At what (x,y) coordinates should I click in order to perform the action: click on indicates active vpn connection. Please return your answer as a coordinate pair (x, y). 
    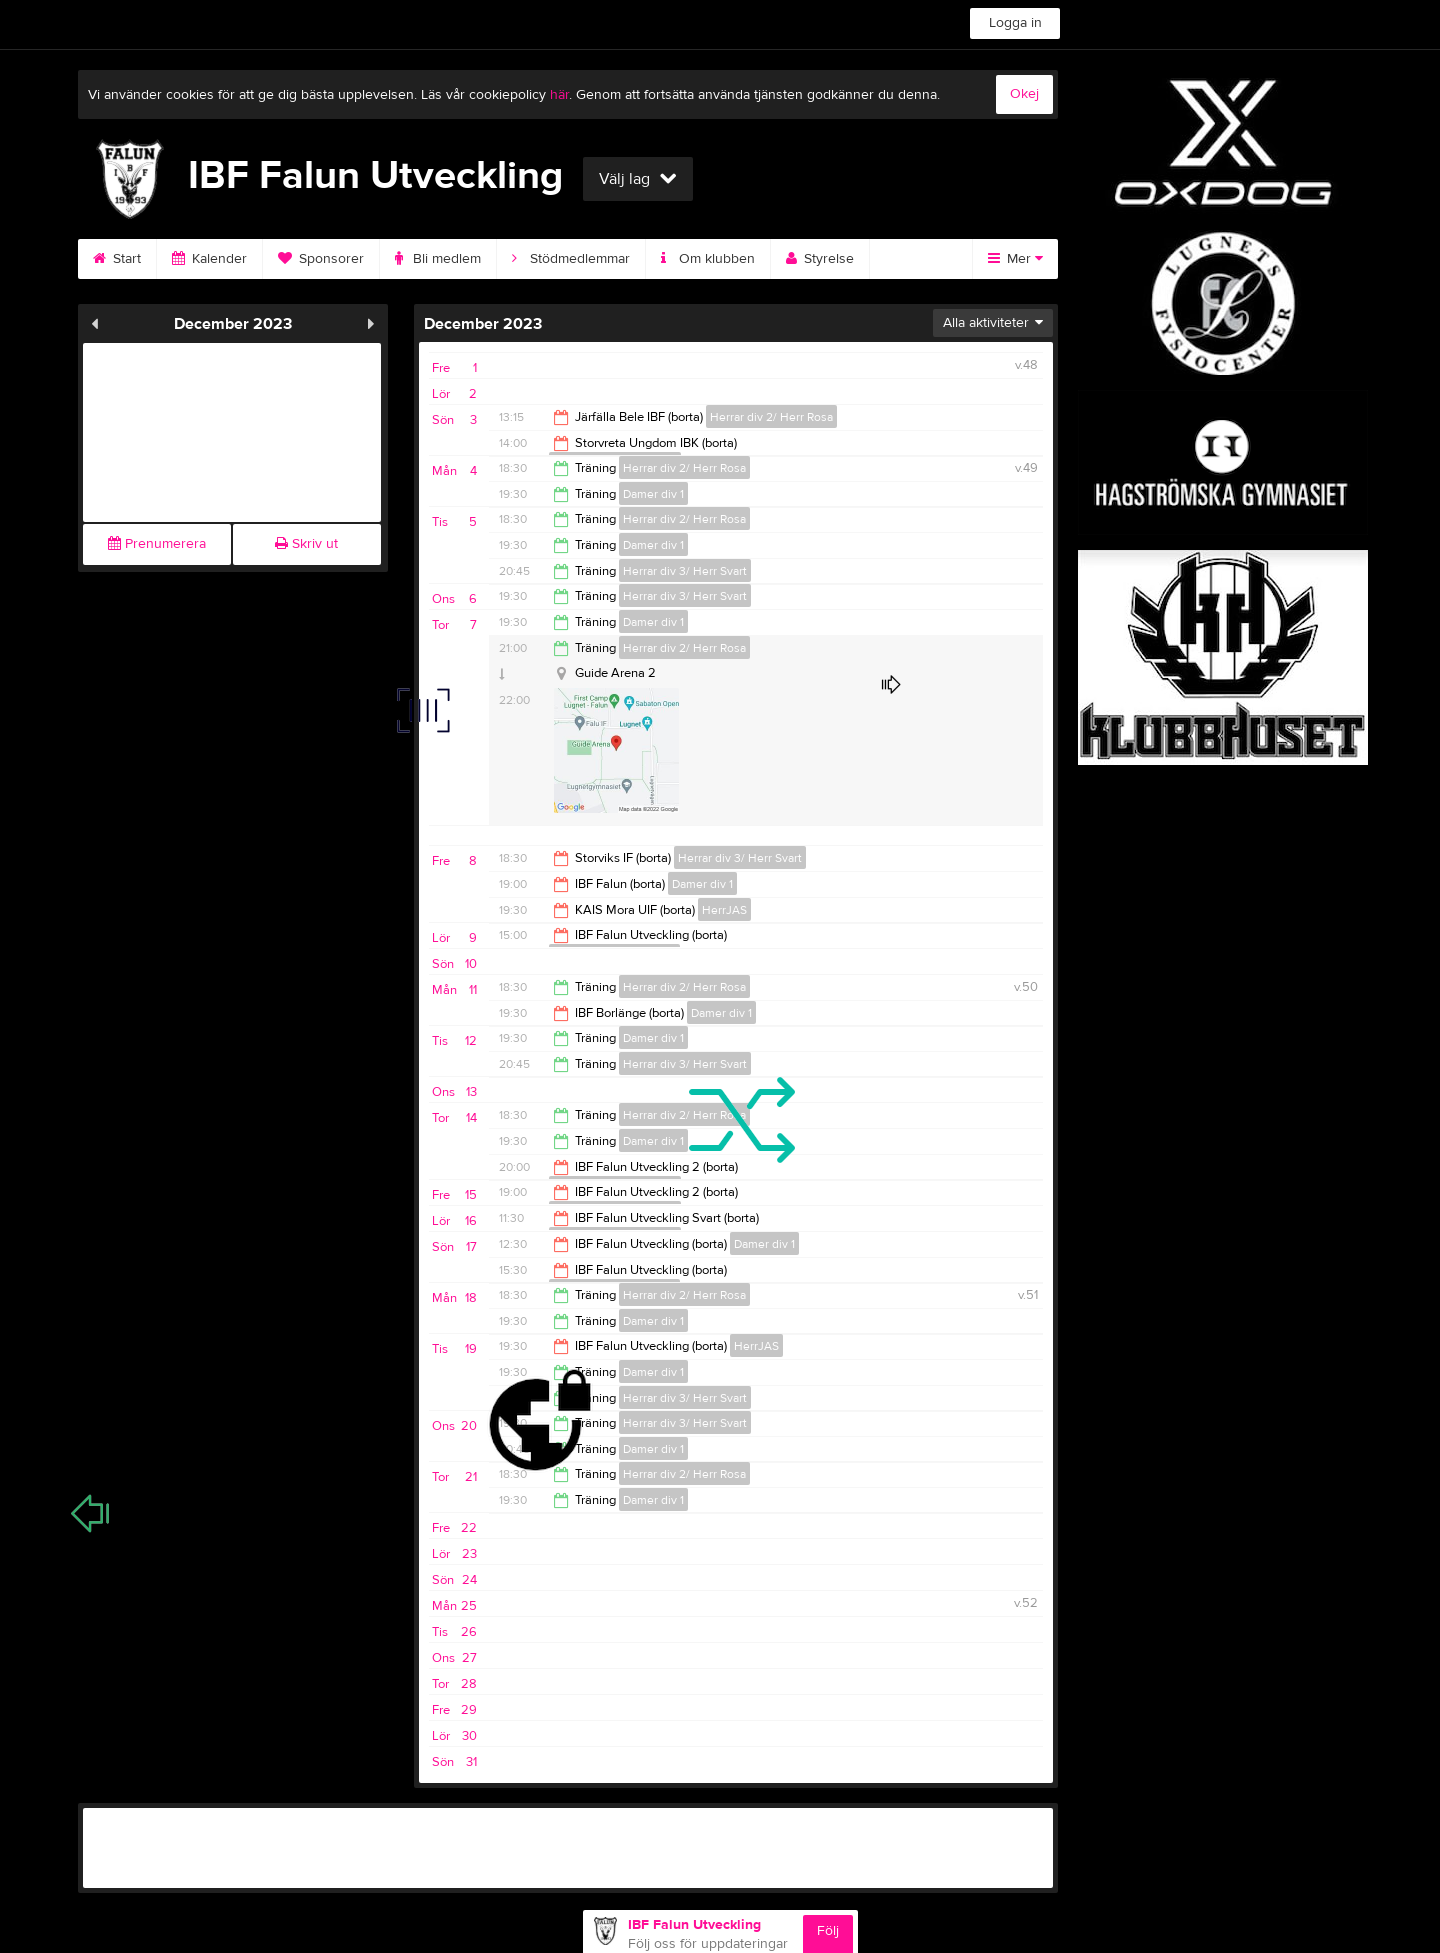
    Looking at the image, I should click on (540, 1420).